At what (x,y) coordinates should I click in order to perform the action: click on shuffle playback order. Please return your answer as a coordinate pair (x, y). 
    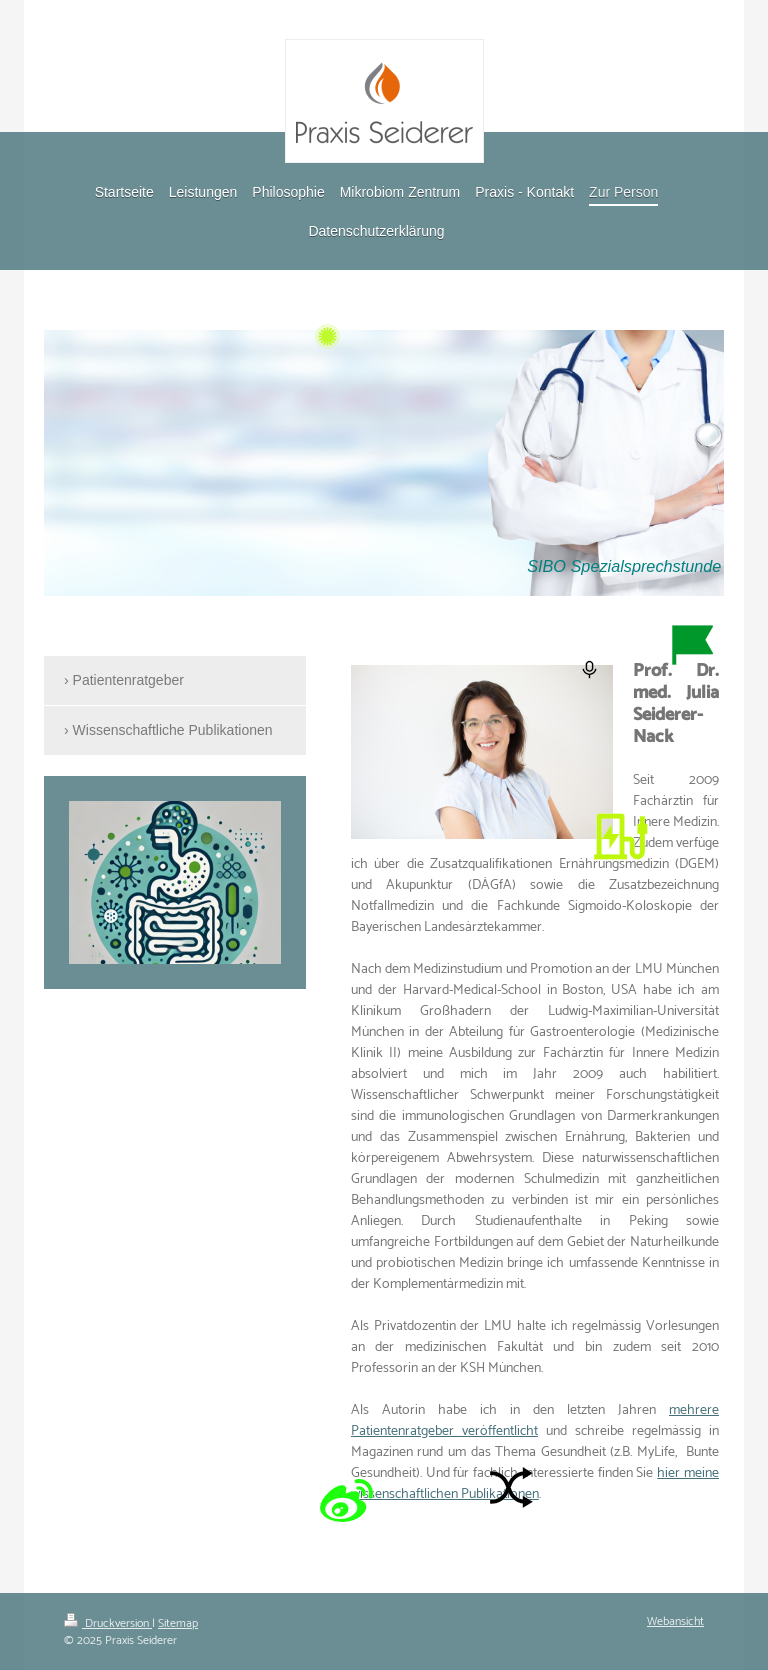
    Looking at the image, I should click on (510, 1487).